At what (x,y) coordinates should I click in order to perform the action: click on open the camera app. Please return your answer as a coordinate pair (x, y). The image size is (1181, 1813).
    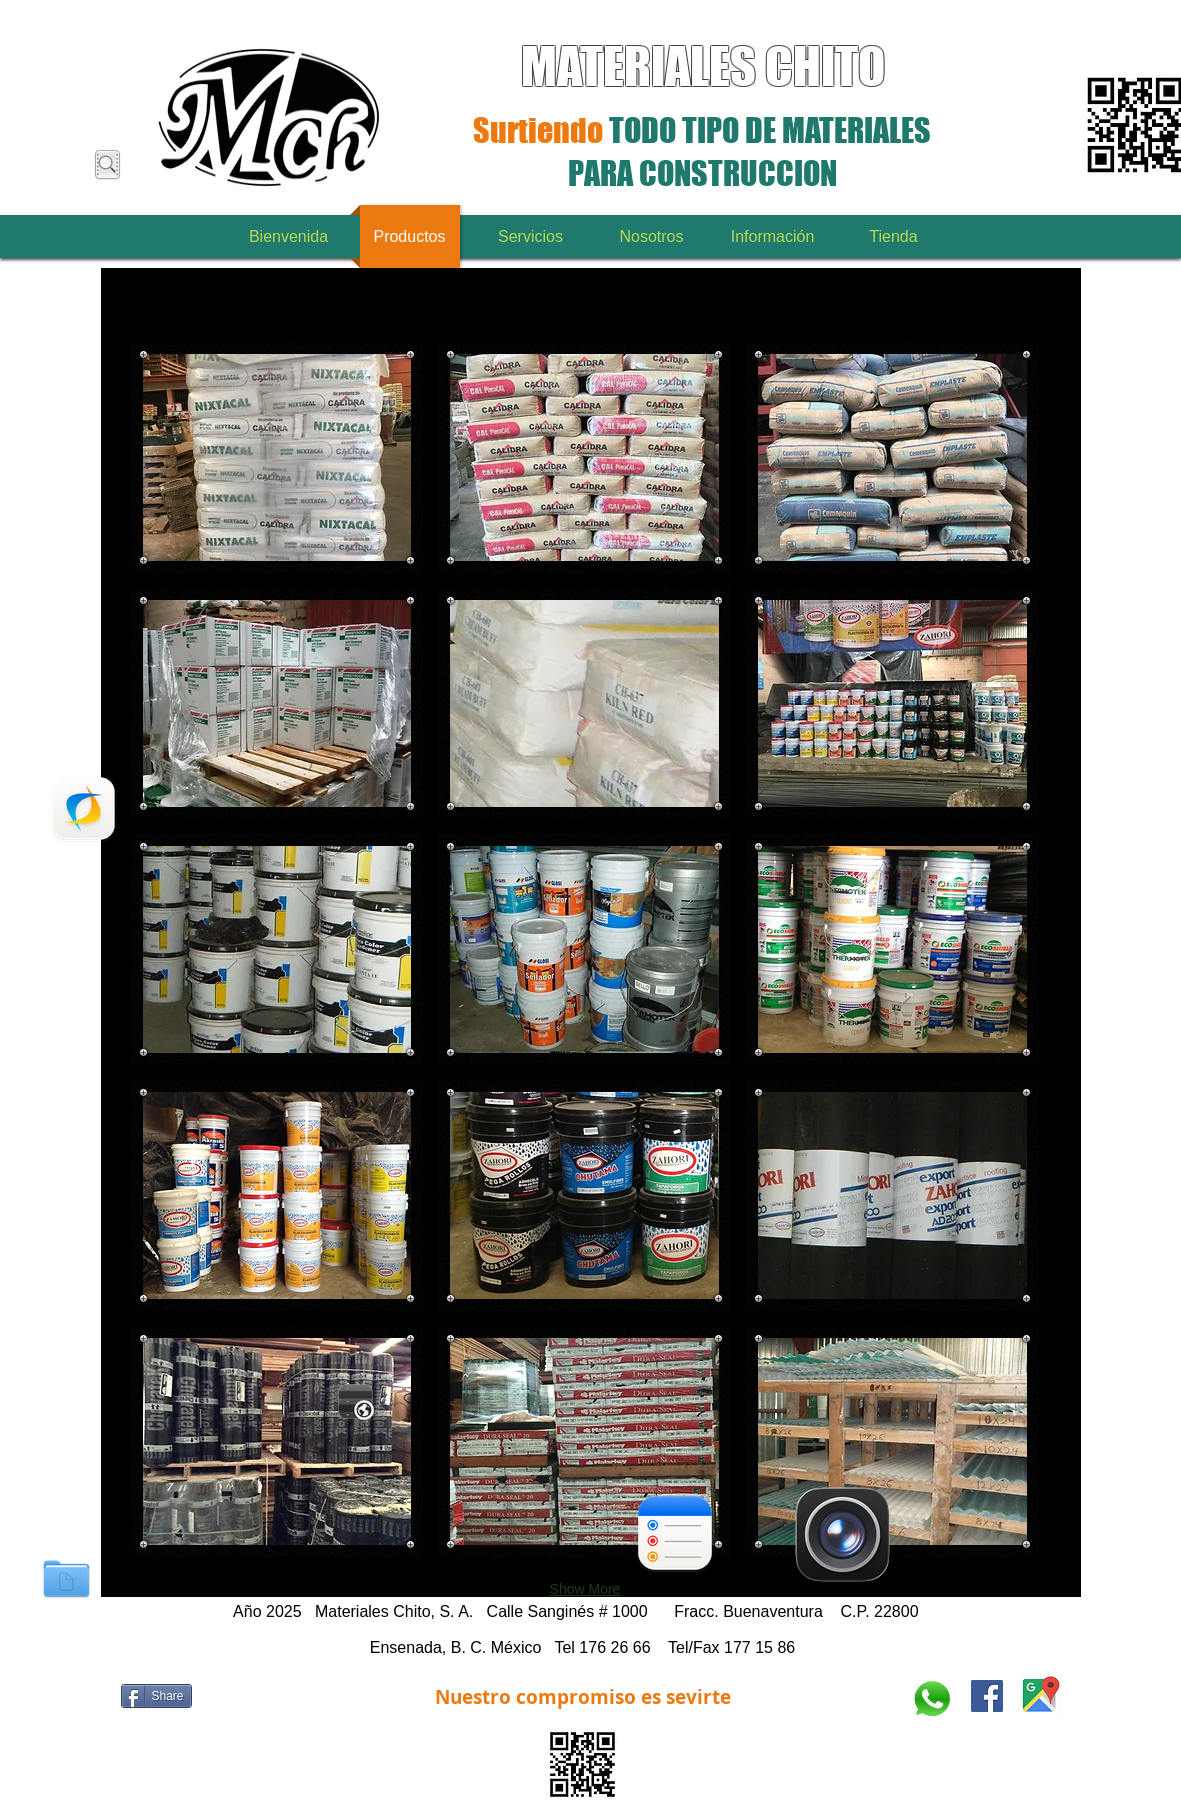
    Looking at the image, I should click on (842, 1534).